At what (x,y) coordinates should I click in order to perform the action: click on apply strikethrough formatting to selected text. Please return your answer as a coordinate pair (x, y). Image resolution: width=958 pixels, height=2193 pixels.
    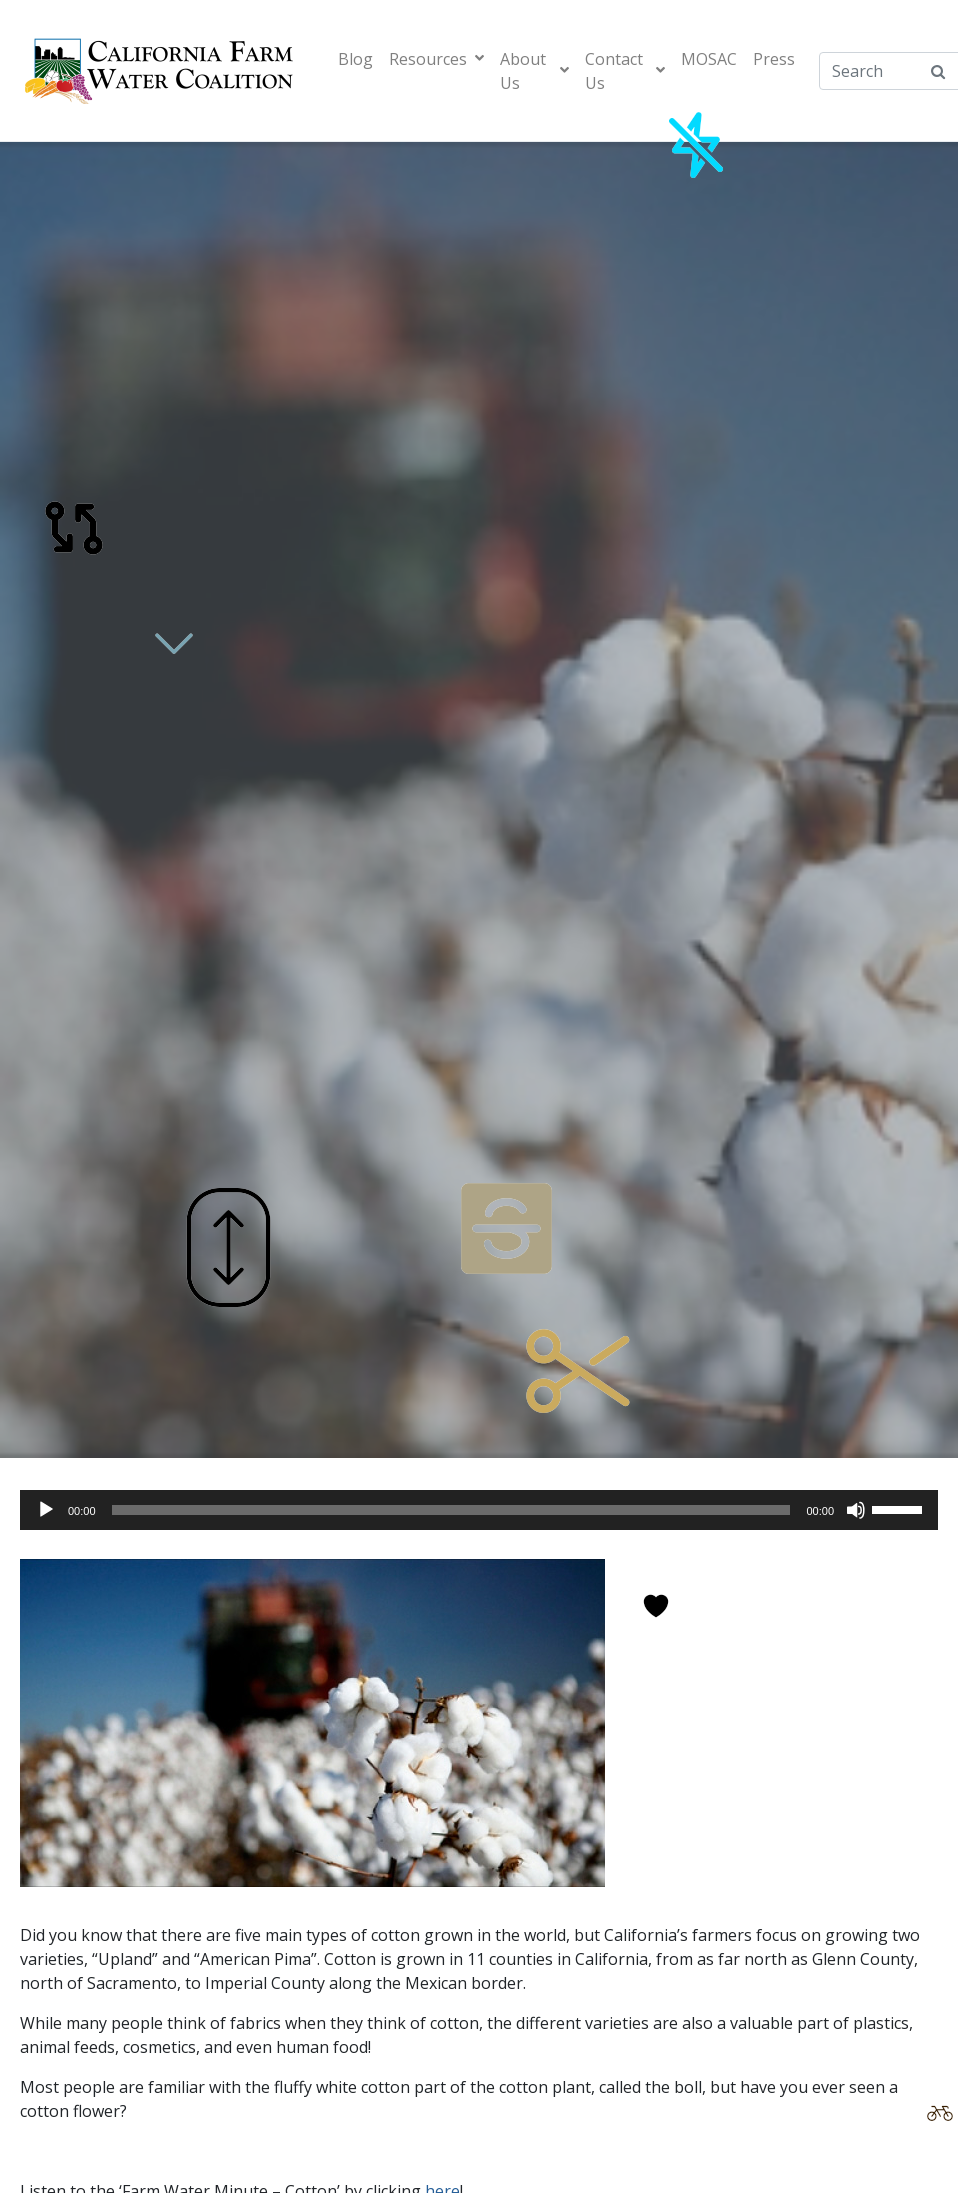
    Looking at the image, I should click on (506, 1228).